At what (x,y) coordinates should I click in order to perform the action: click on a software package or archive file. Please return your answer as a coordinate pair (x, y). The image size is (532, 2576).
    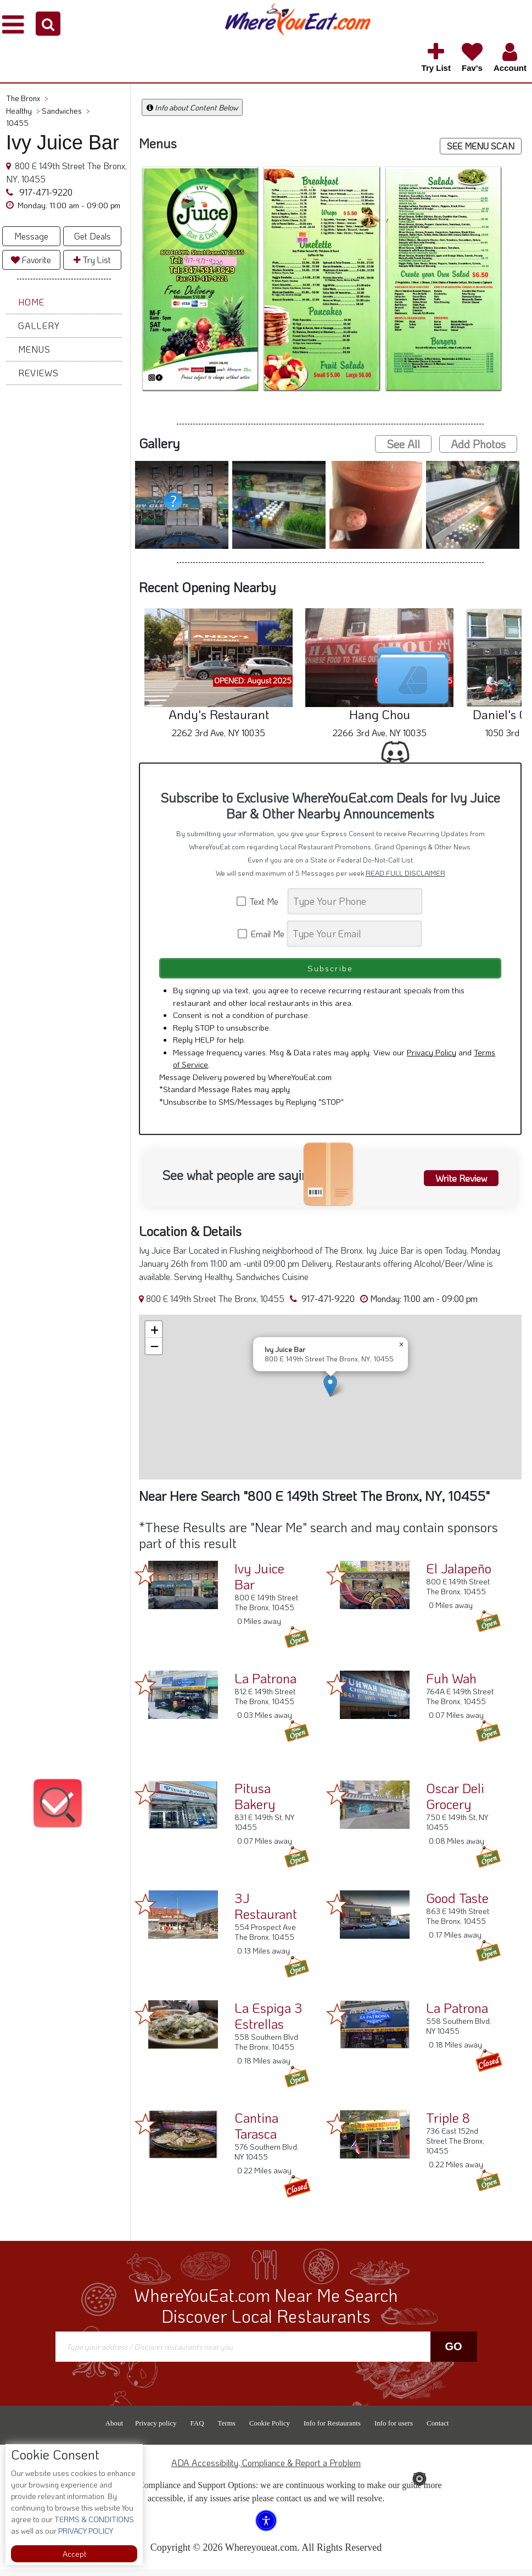
    Looking at the image, I should click on (328, 1174).